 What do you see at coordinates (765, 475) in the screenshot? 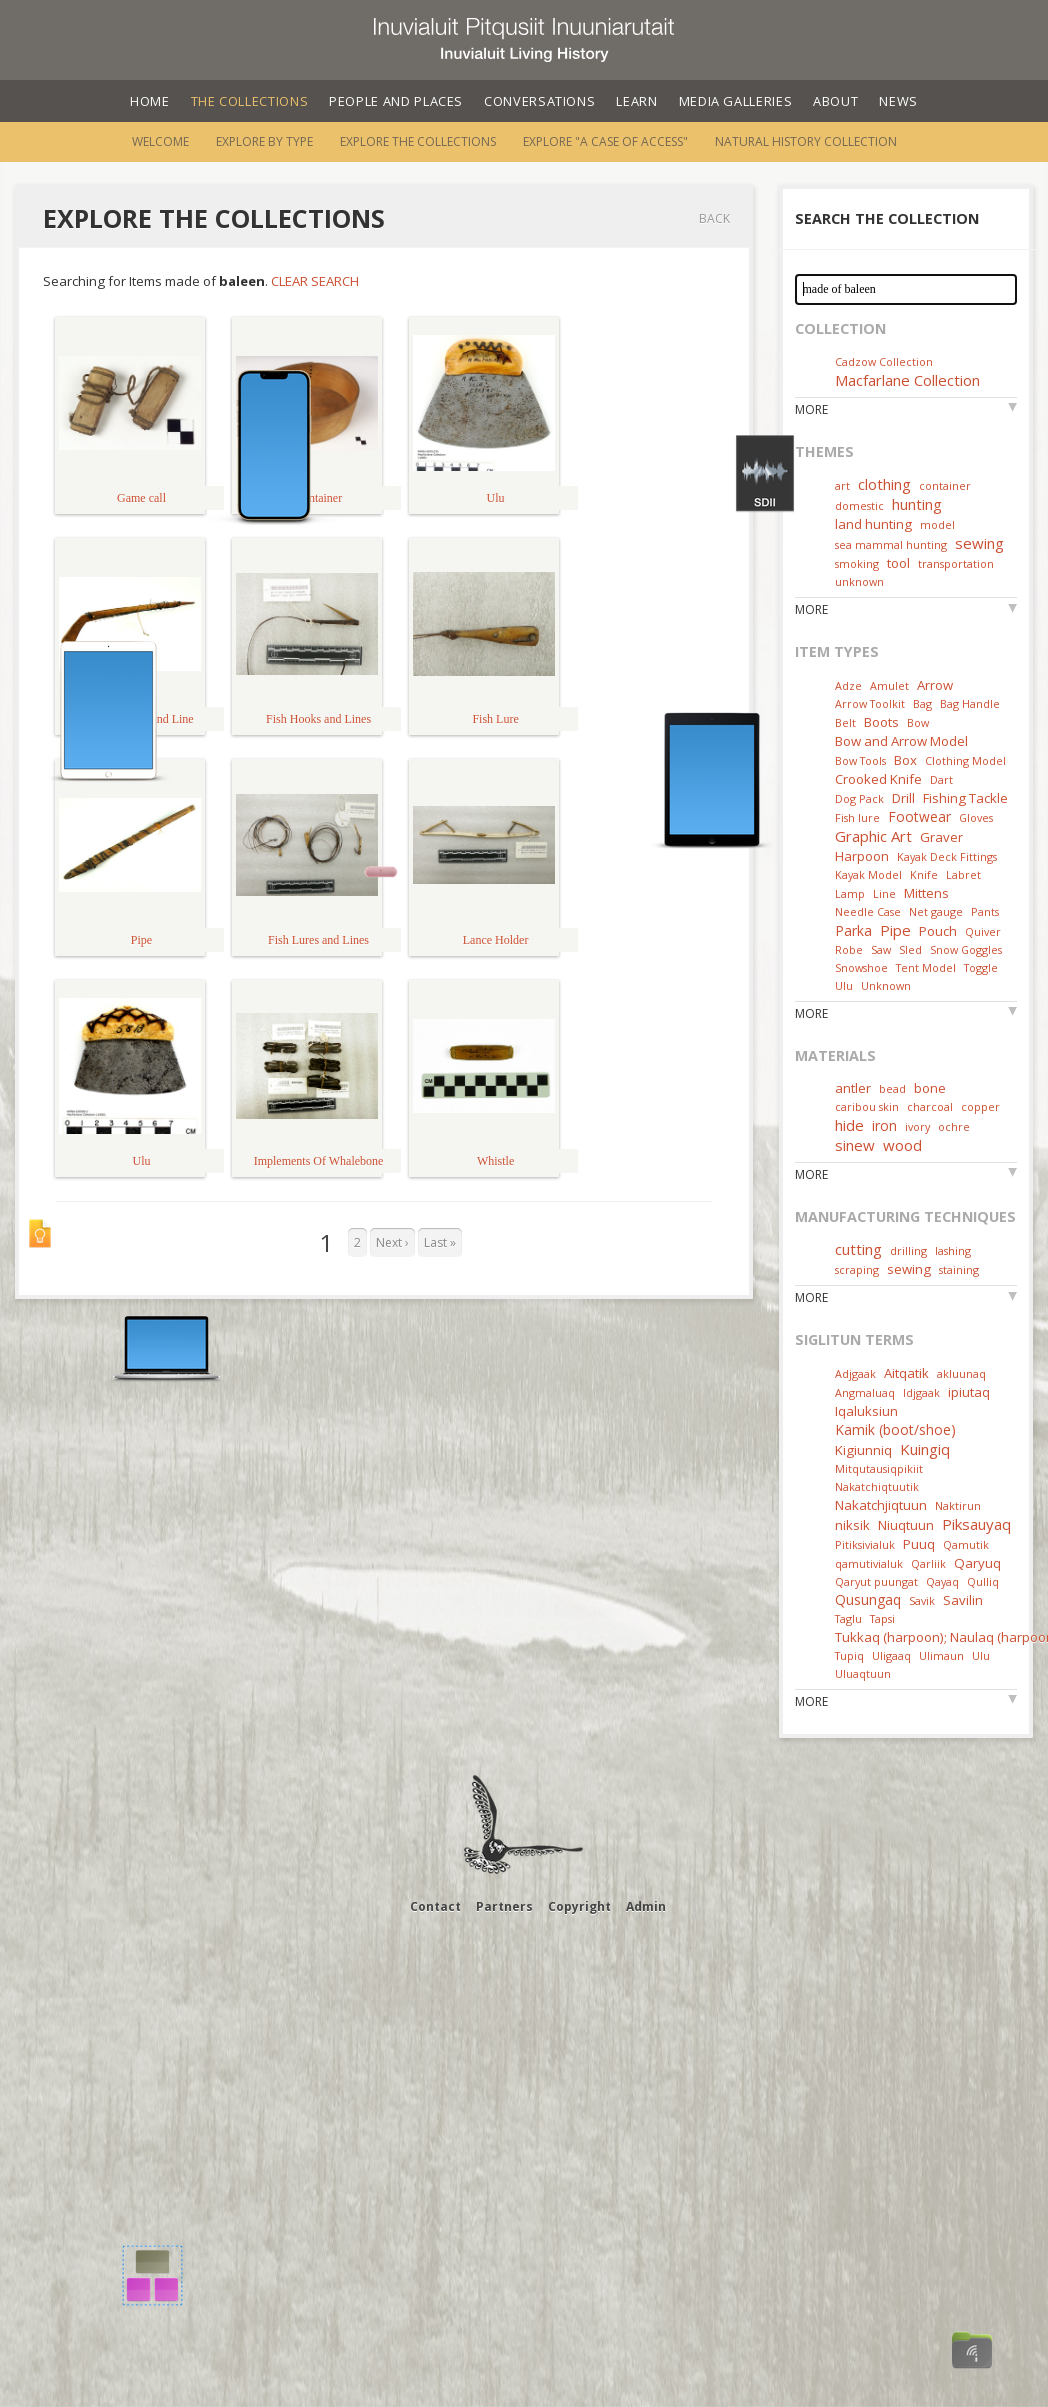
I see `an SDII audio file in GarageBand or Logic Pro` at bounding box center [765, 475].